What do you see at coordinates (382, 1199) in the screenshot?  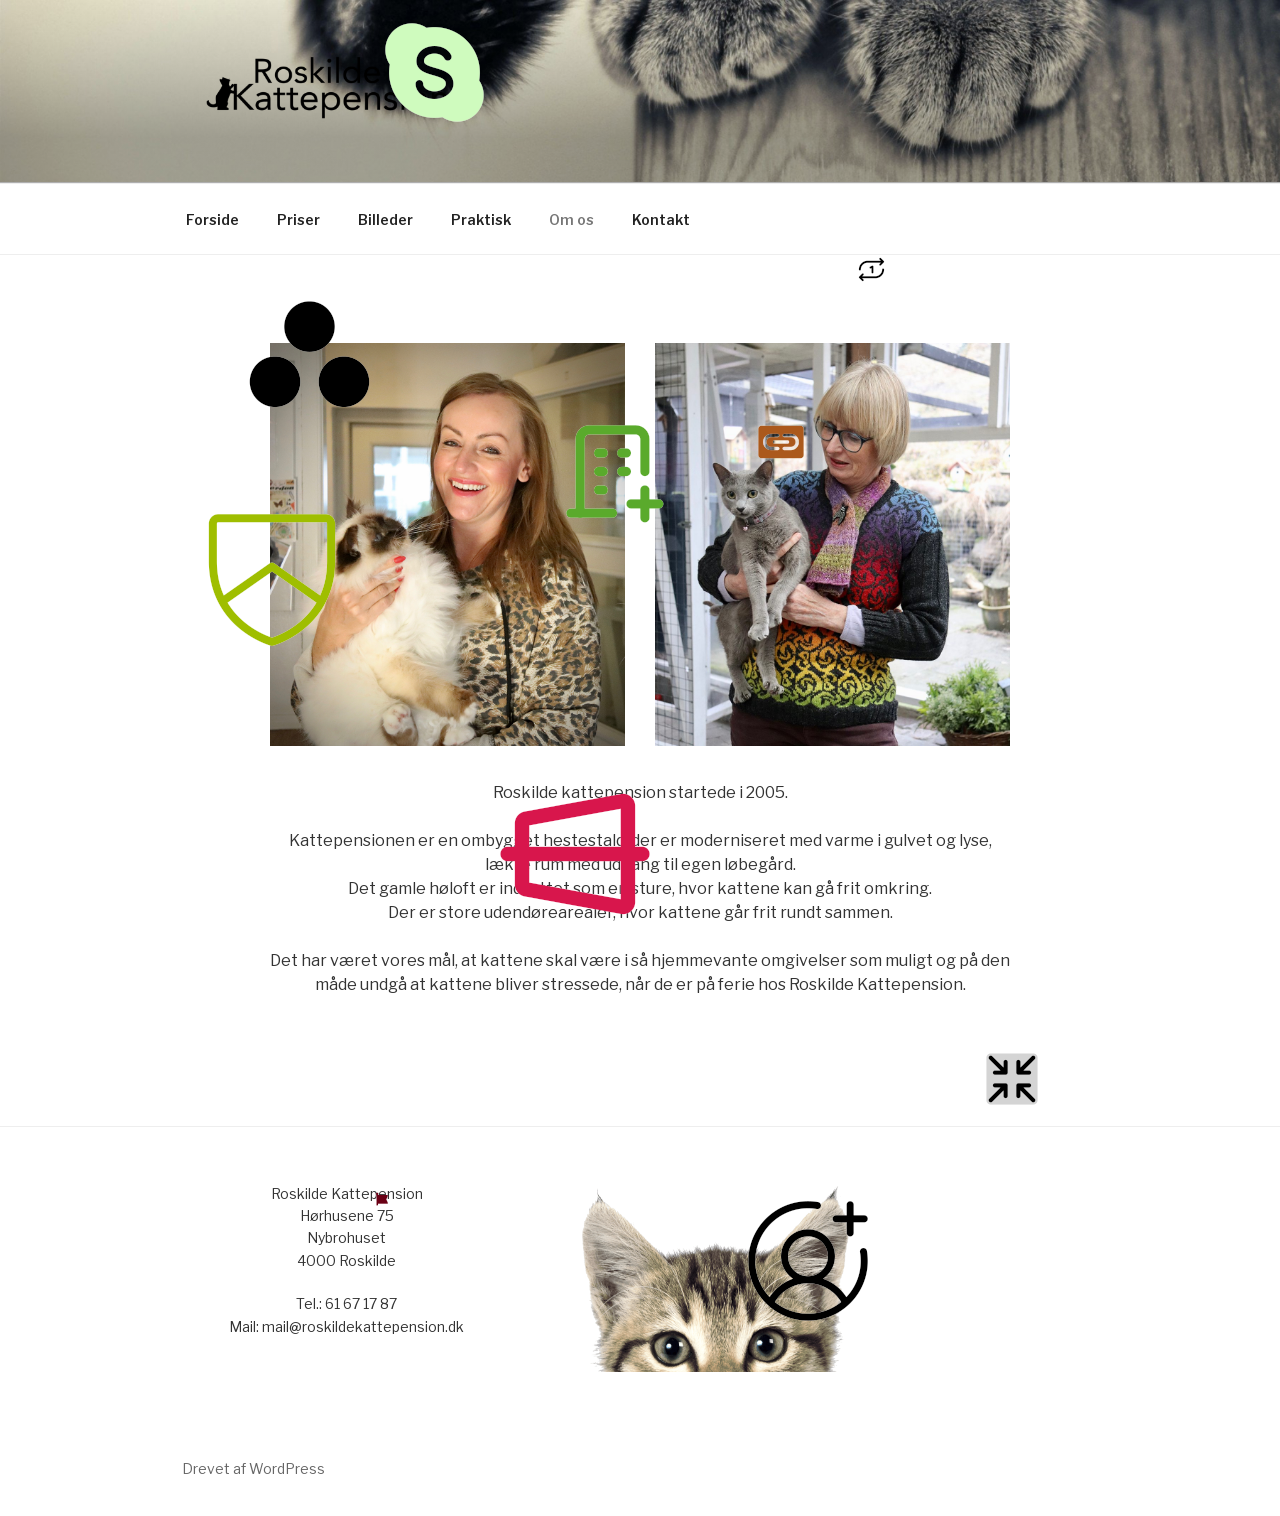 I see `flag or mark an item for review` at bounding box center [382, 1199].